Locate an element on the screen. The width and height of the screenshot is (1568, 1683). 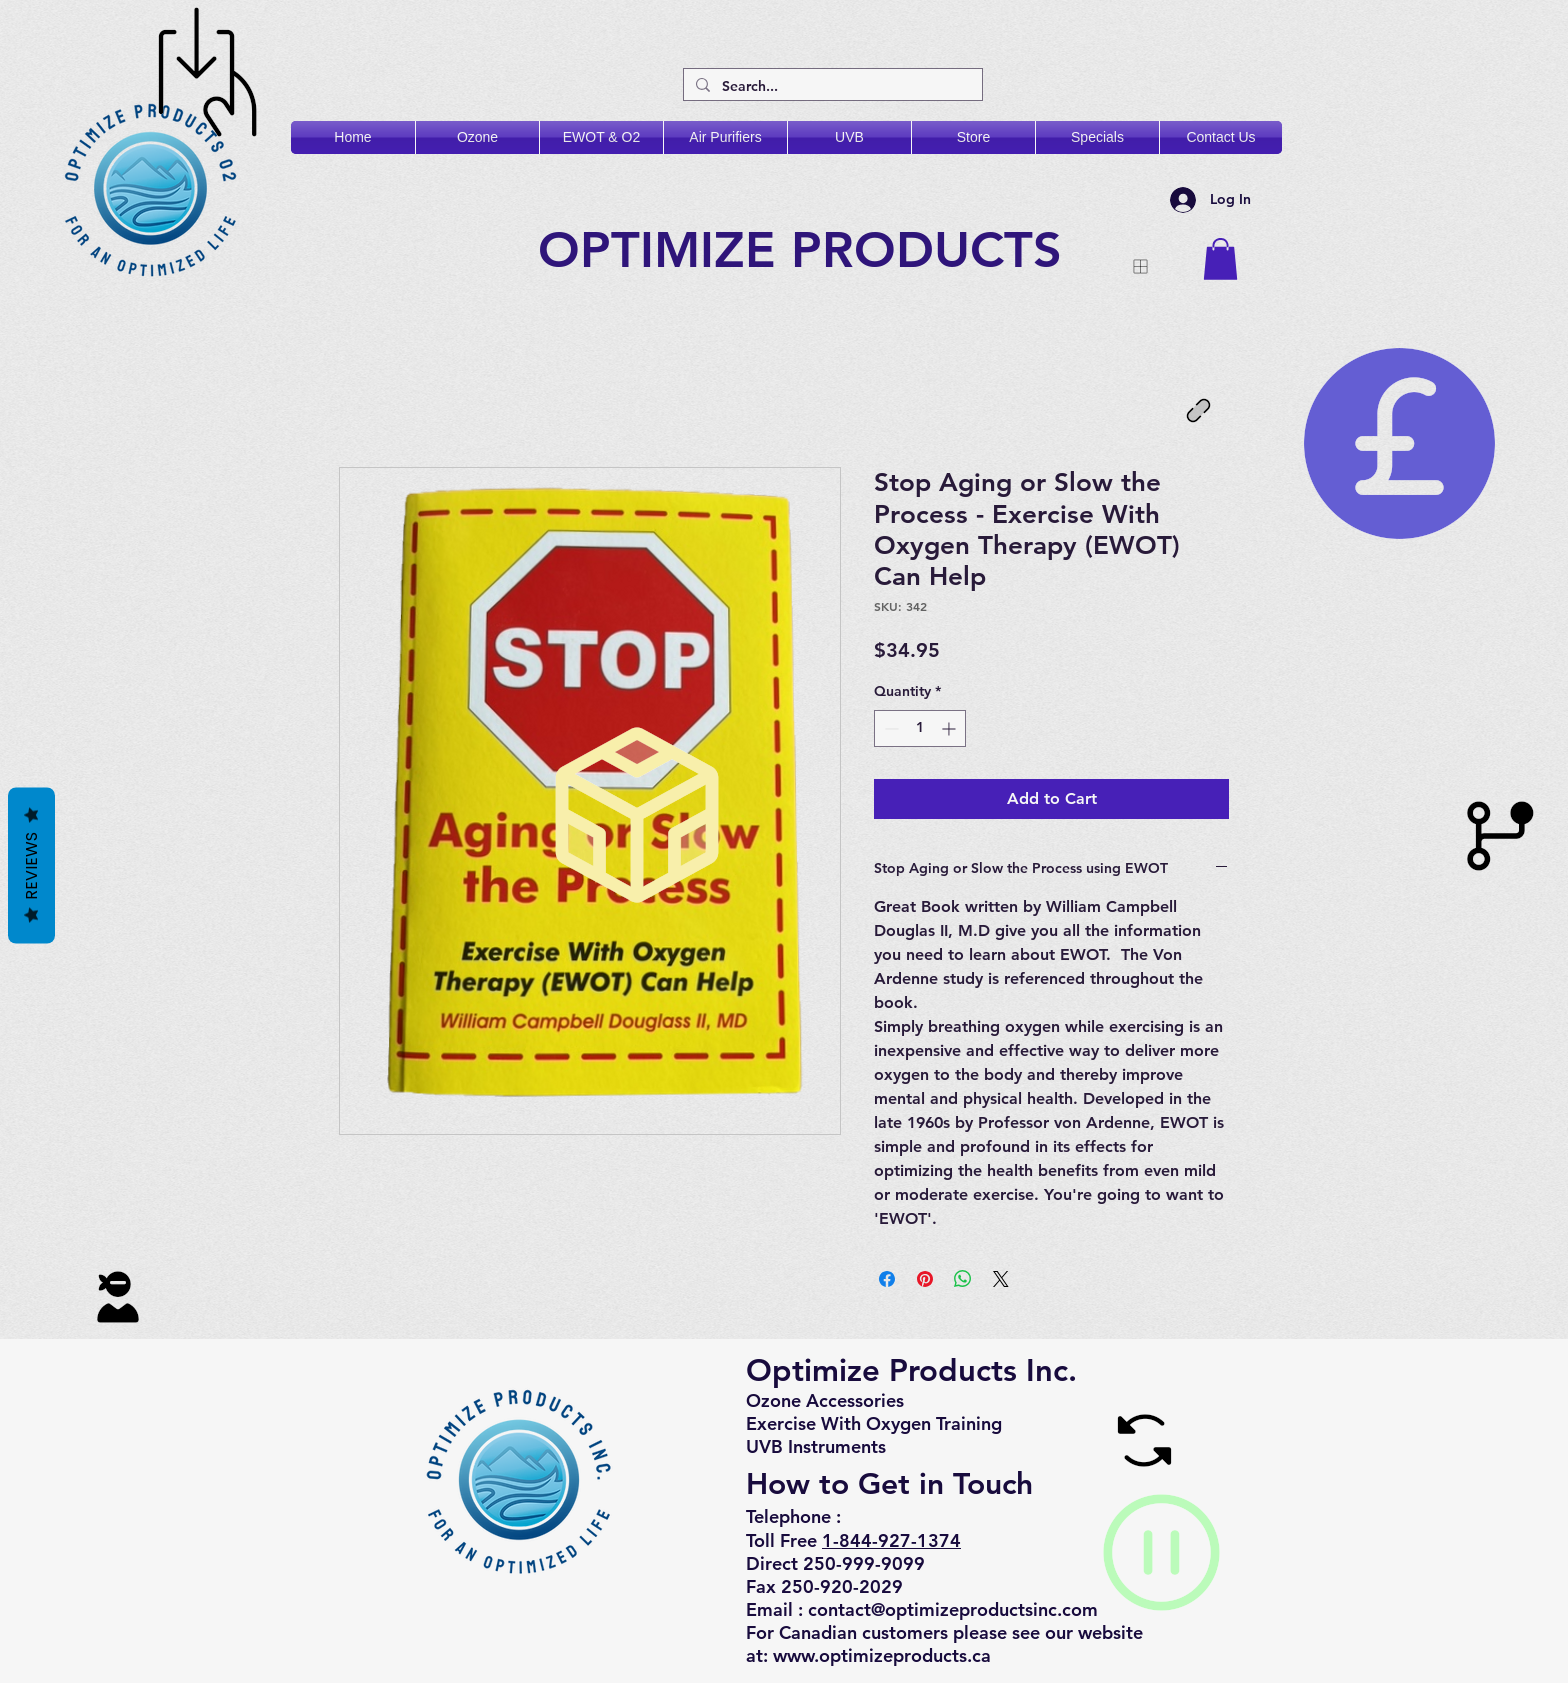
withdraw or receive funds is located at coordinates (201, 72).